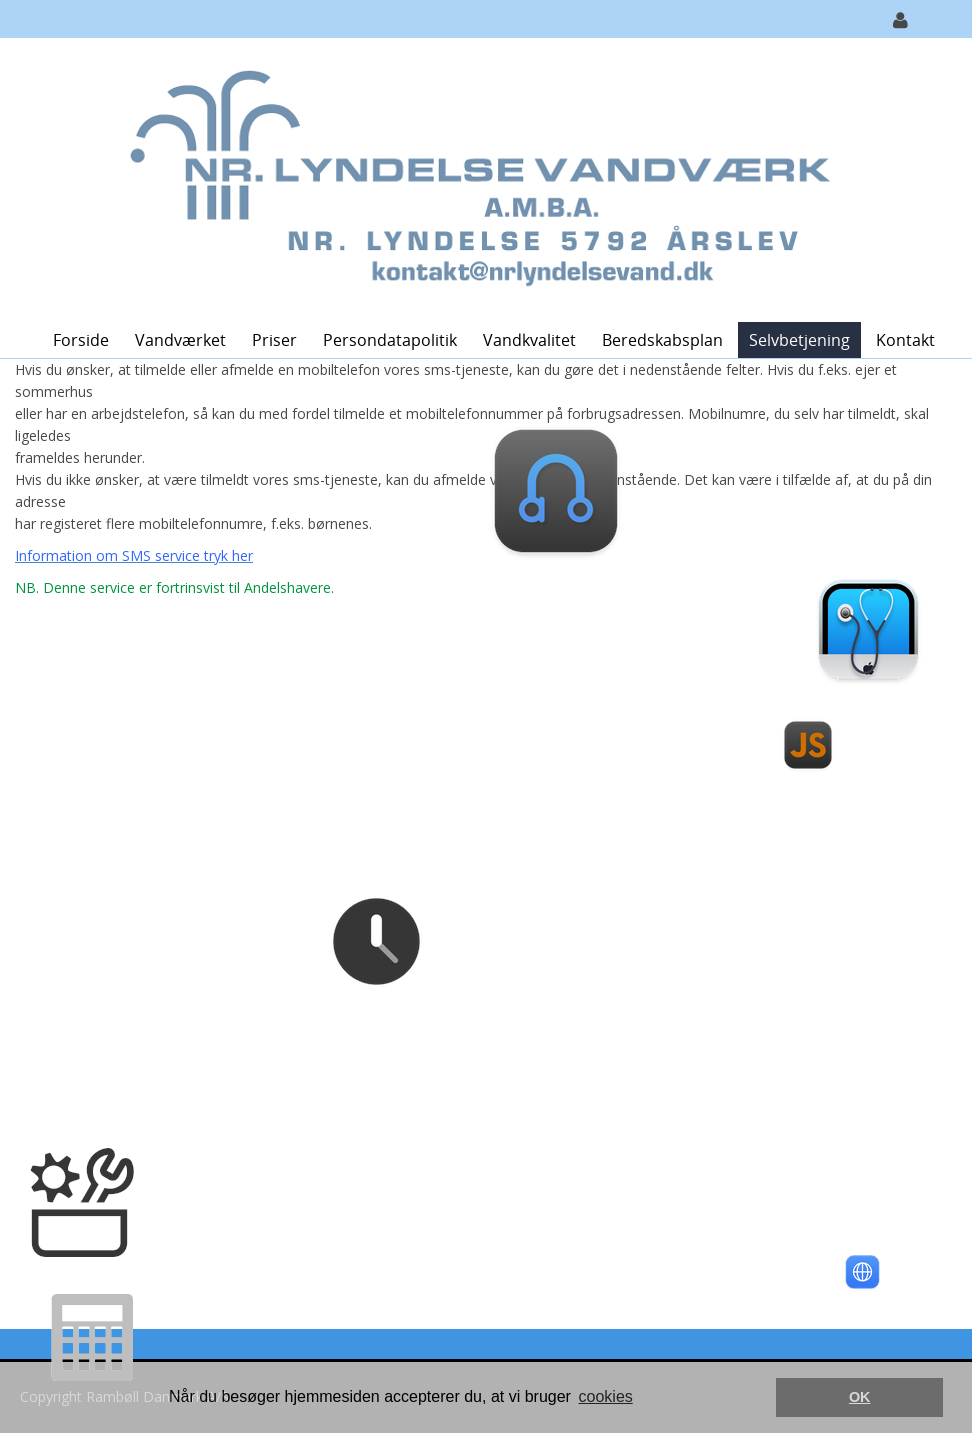  What do you see at coordinates (868, 629) in the screenshot?
I see `open system cleaner utility` at bounding box center [868, 629].